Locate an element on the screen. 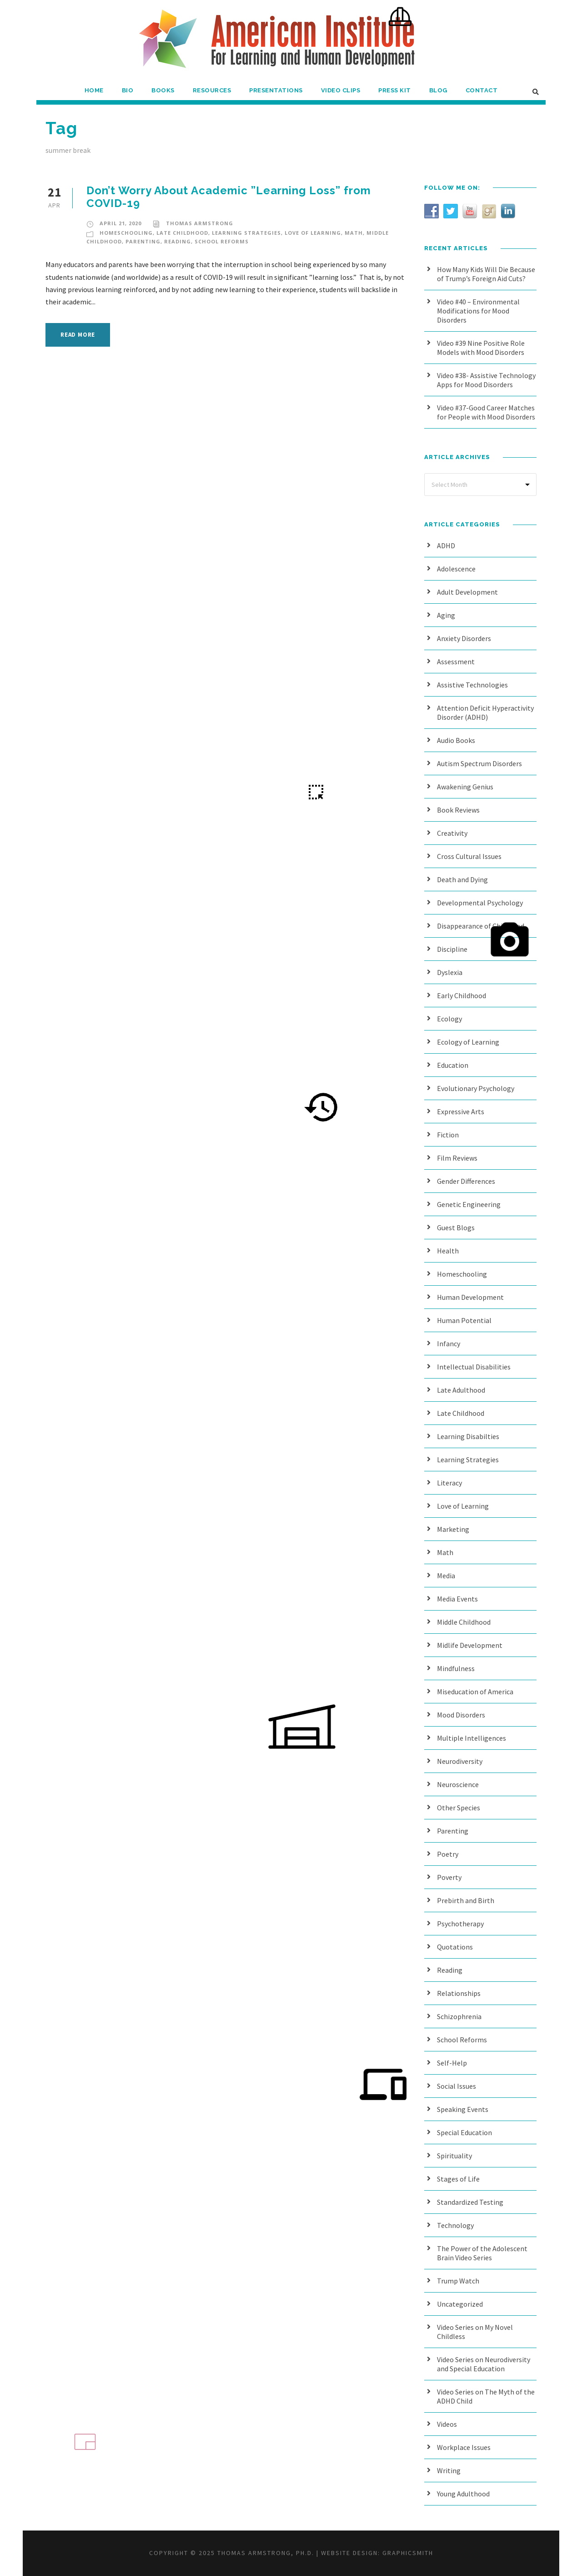 The image size is (582, 2576). take a photo is located at coordinates (510, 941).